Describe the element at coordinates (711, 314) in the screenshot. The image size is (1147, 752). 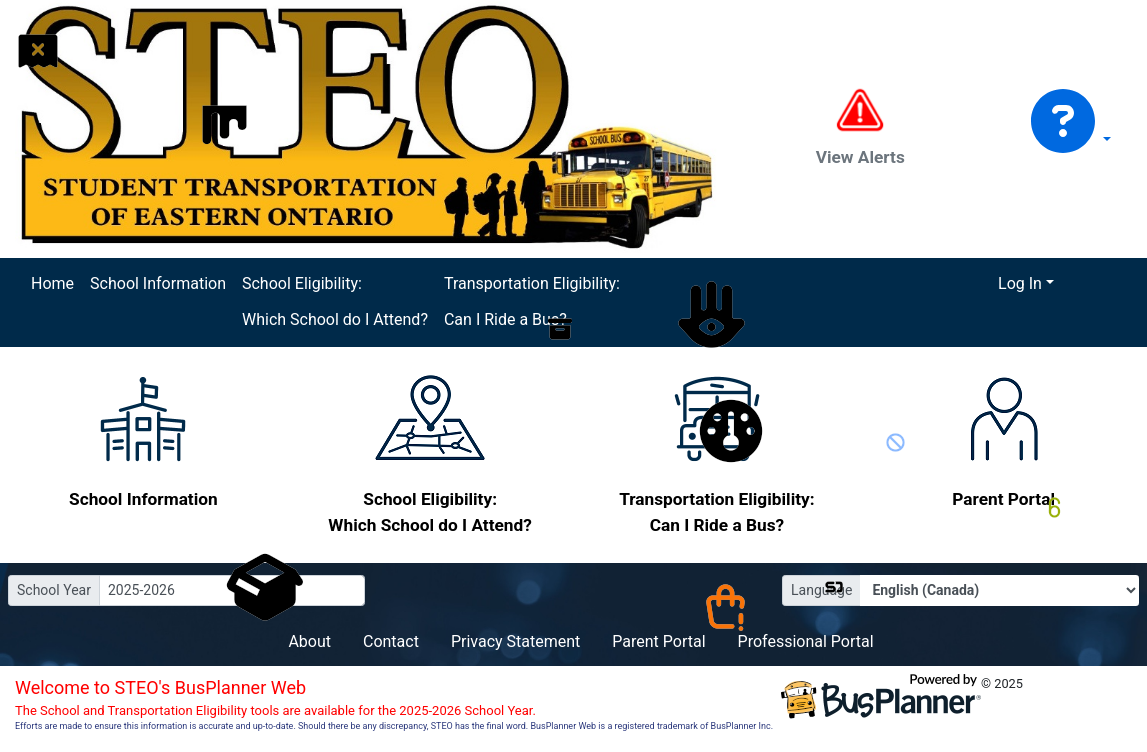
I see `hamsa hand symbol for protection or spirituality` at that location.